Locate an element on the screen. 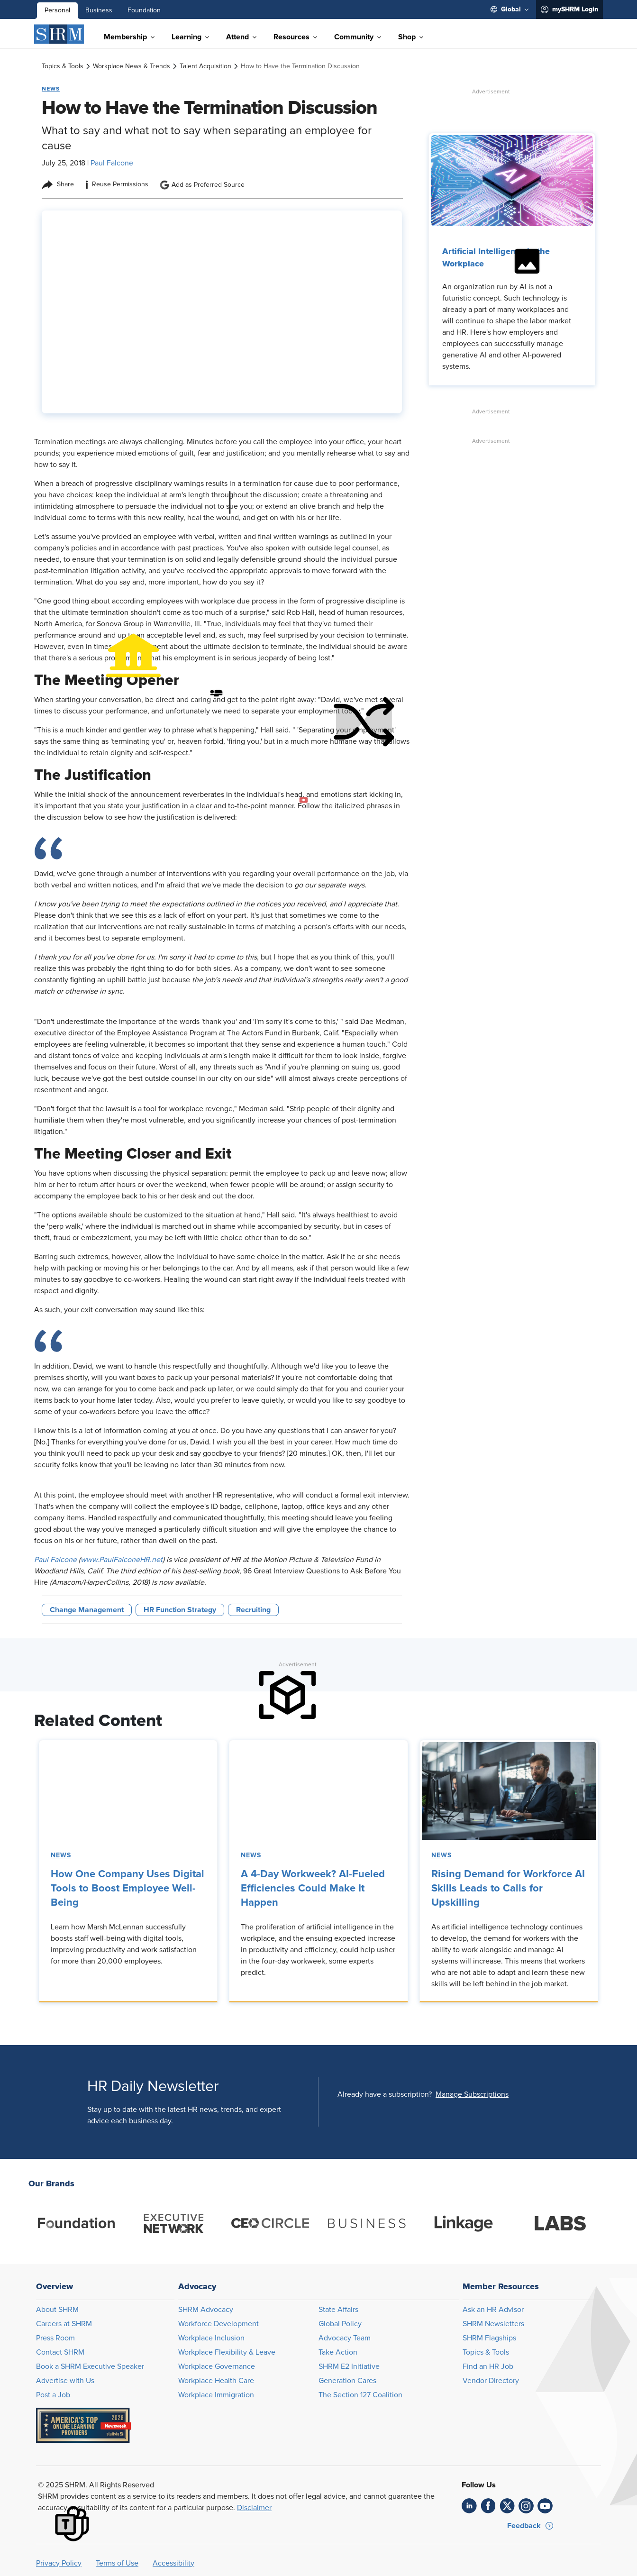 The height and width of the screenshot is (2576, 637). vertical divider or separator between UI elements is located at coordinates (230, 502).